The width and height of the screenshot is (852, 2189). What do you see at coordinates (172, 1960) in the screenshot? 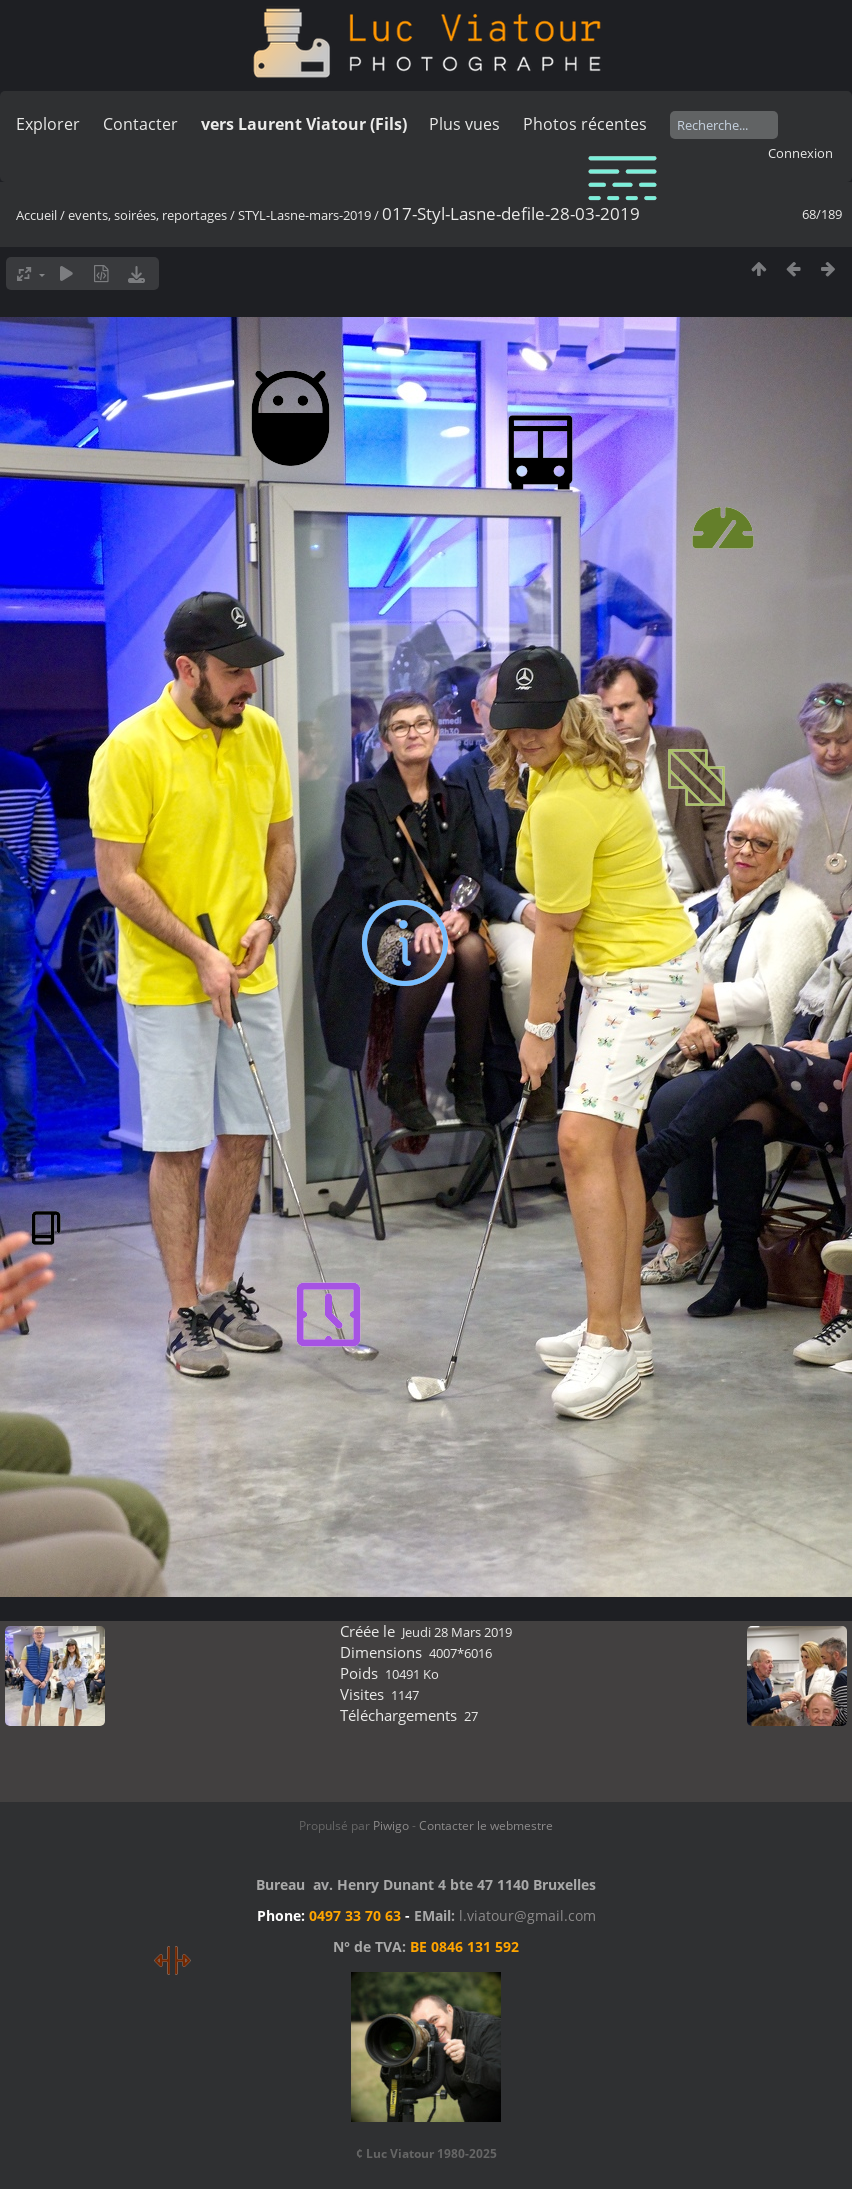
I see `split view horizontally` at bounding box center [172, 1960].